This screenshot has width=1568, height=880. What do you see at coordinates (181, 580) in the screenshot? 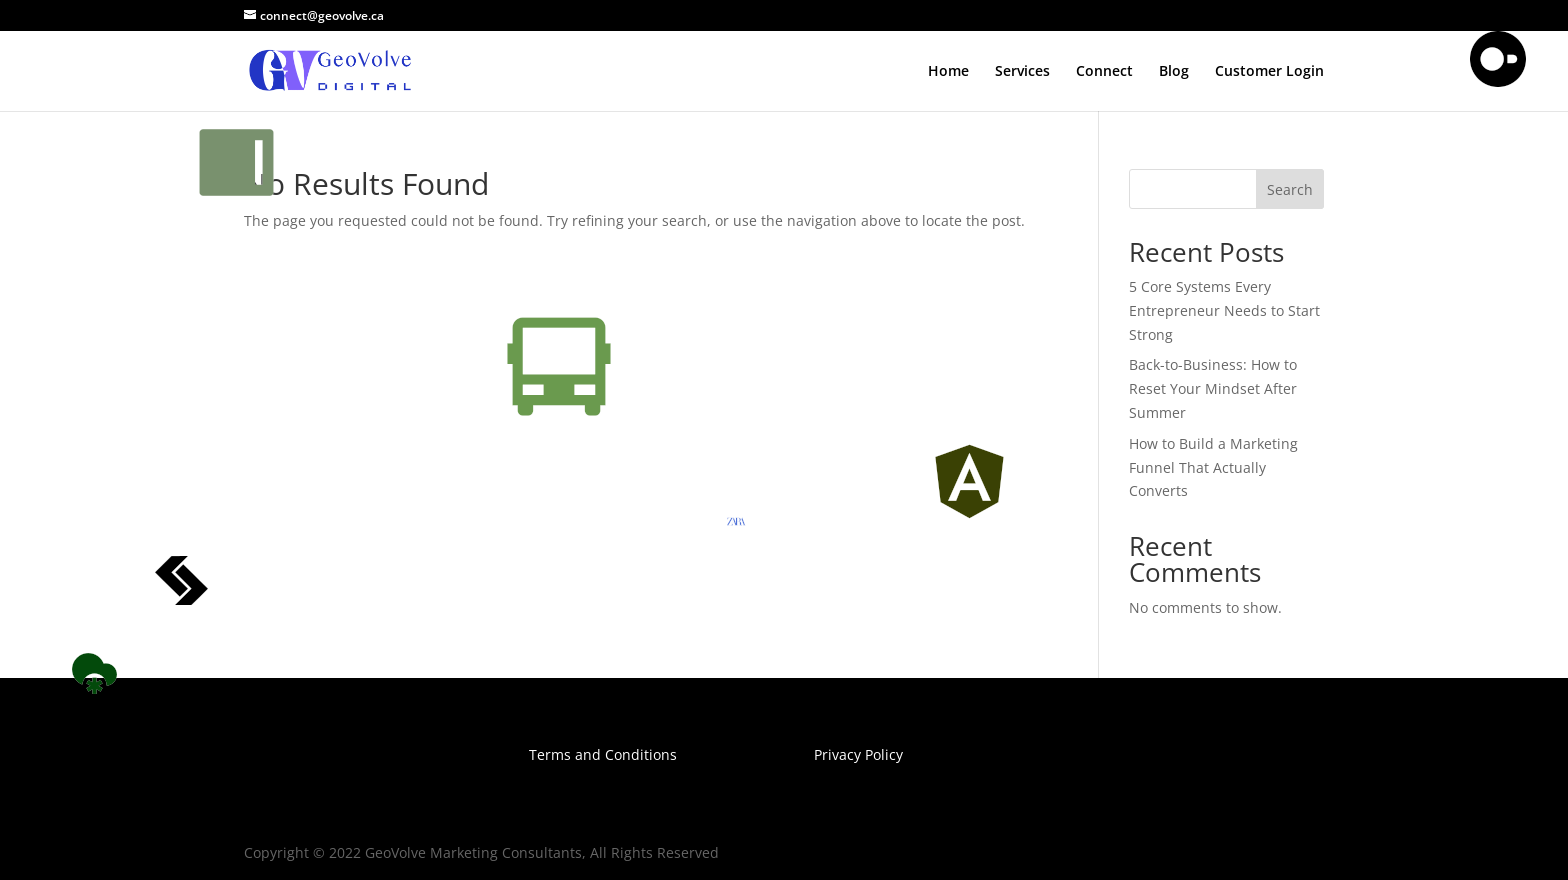
I see `visit the CSS Design Awards website` at bounding box center [181, 580].